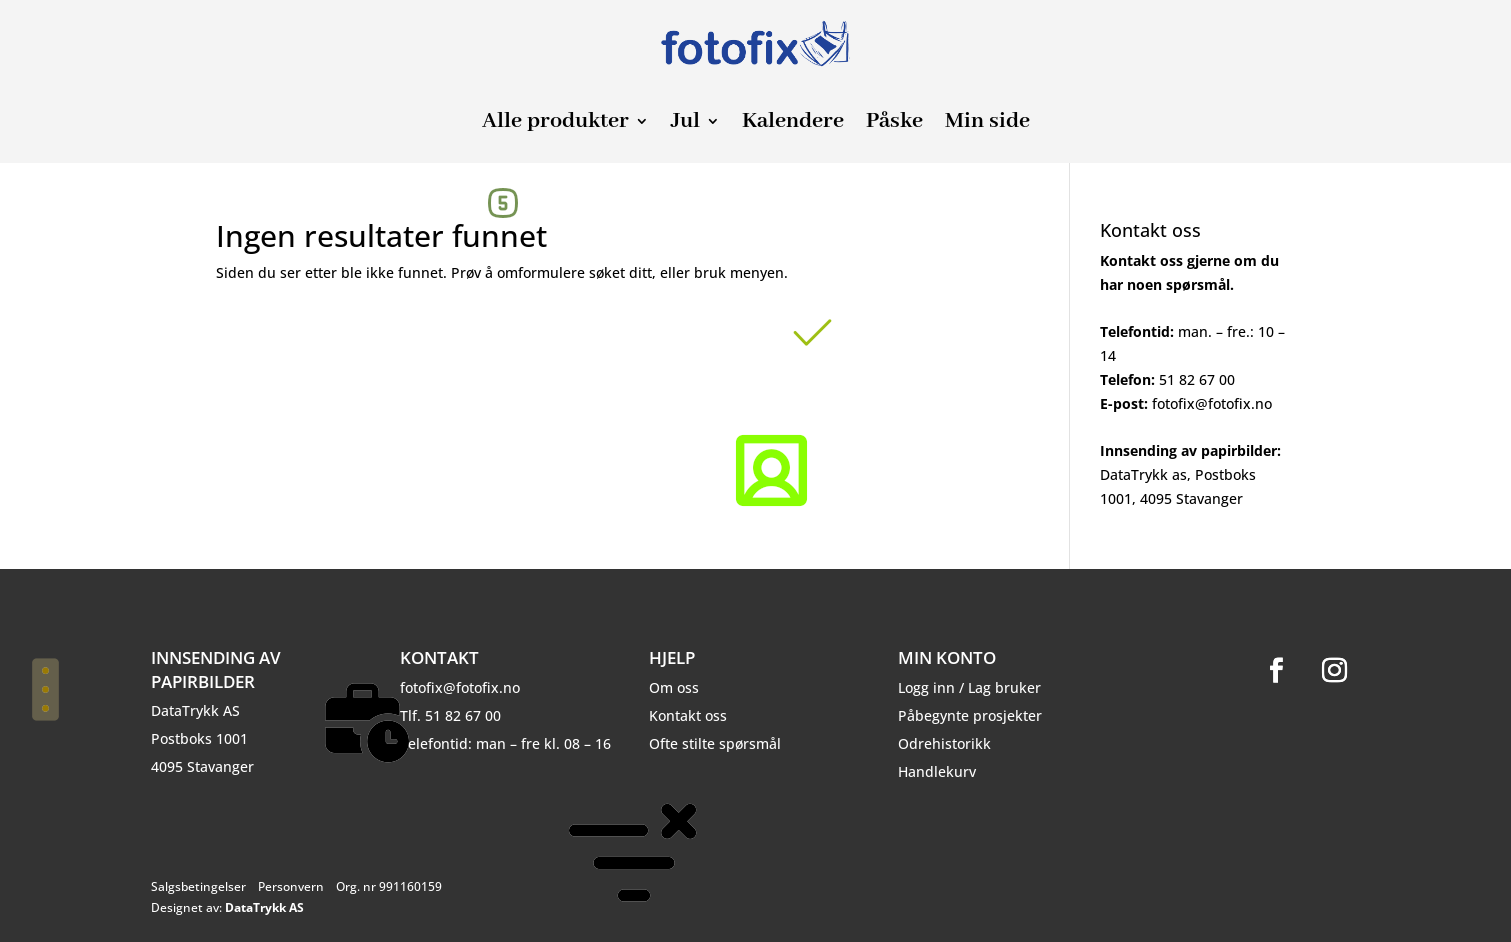 This screenshot has width=1511, height=942. What do you see at coordinates (45, 689) in the screenshot?
I see `open more options menu` at bounding box center [45, 689].